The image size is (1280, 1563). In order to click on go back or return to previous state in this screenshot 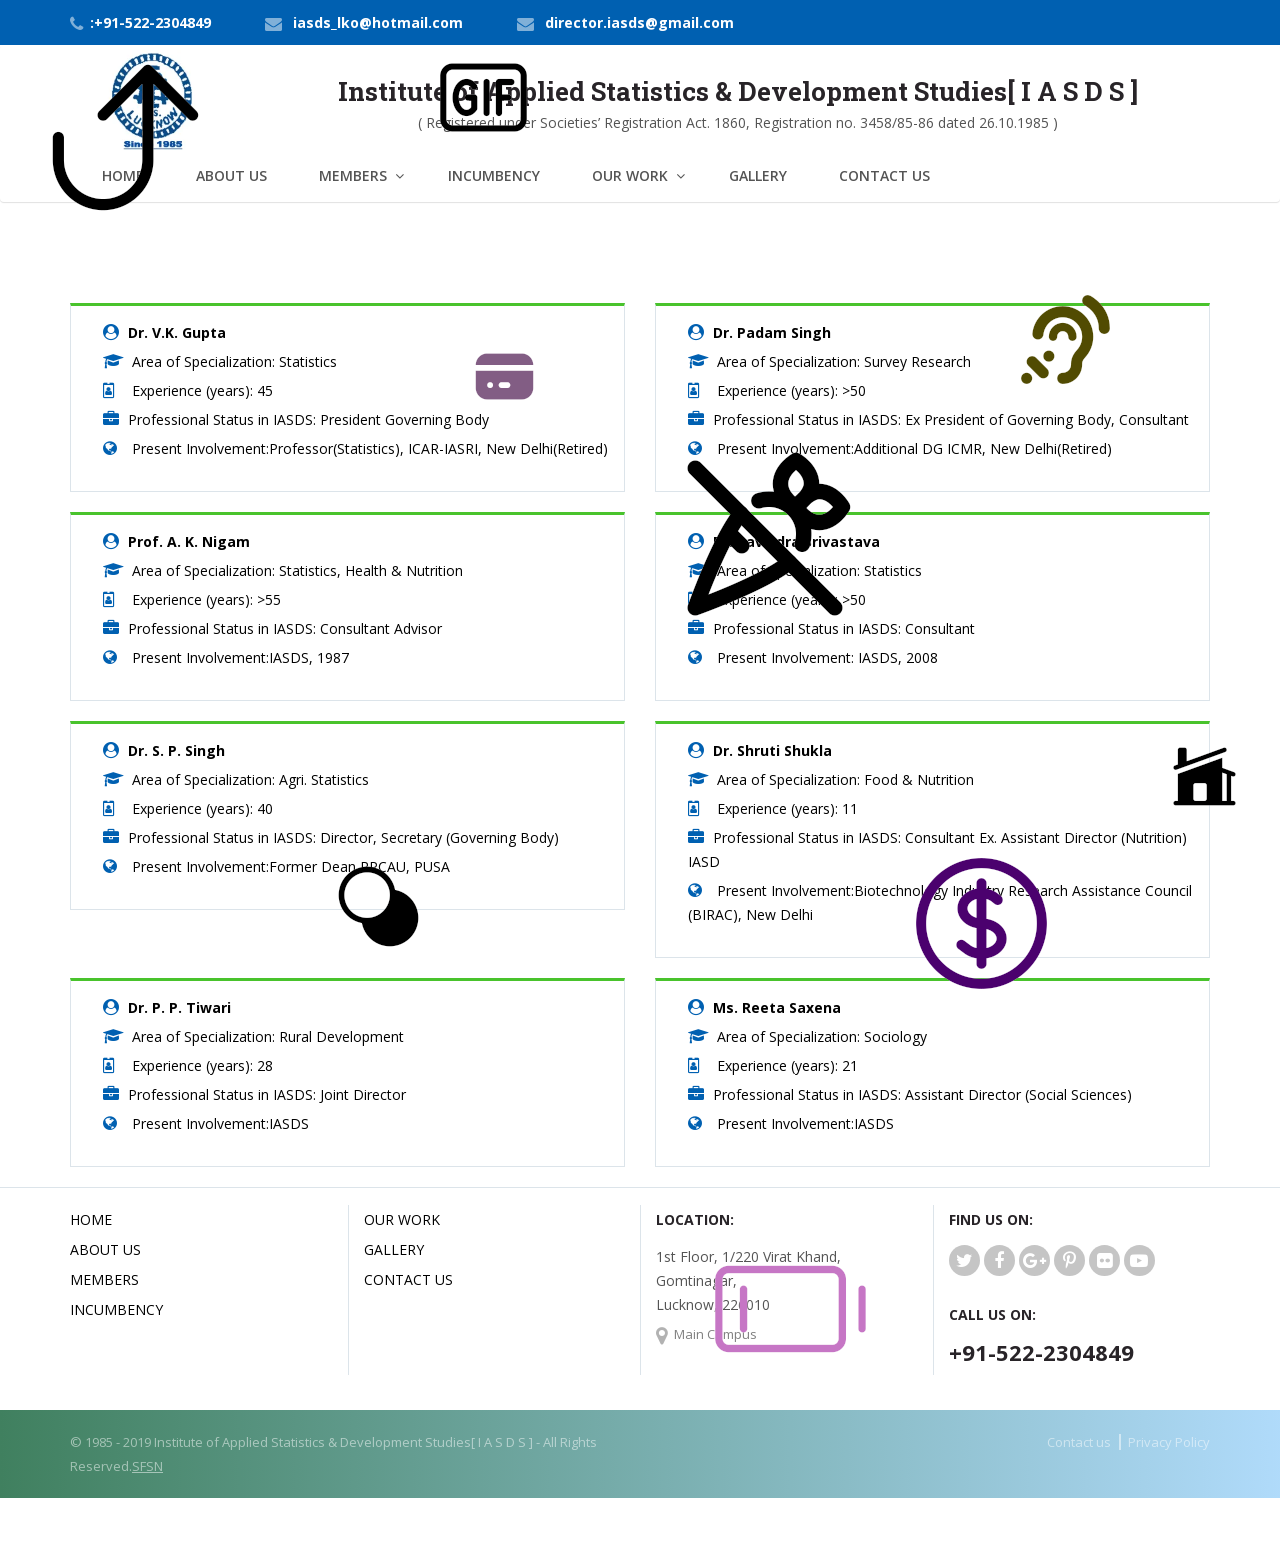, I will do `click(125, 137)`.